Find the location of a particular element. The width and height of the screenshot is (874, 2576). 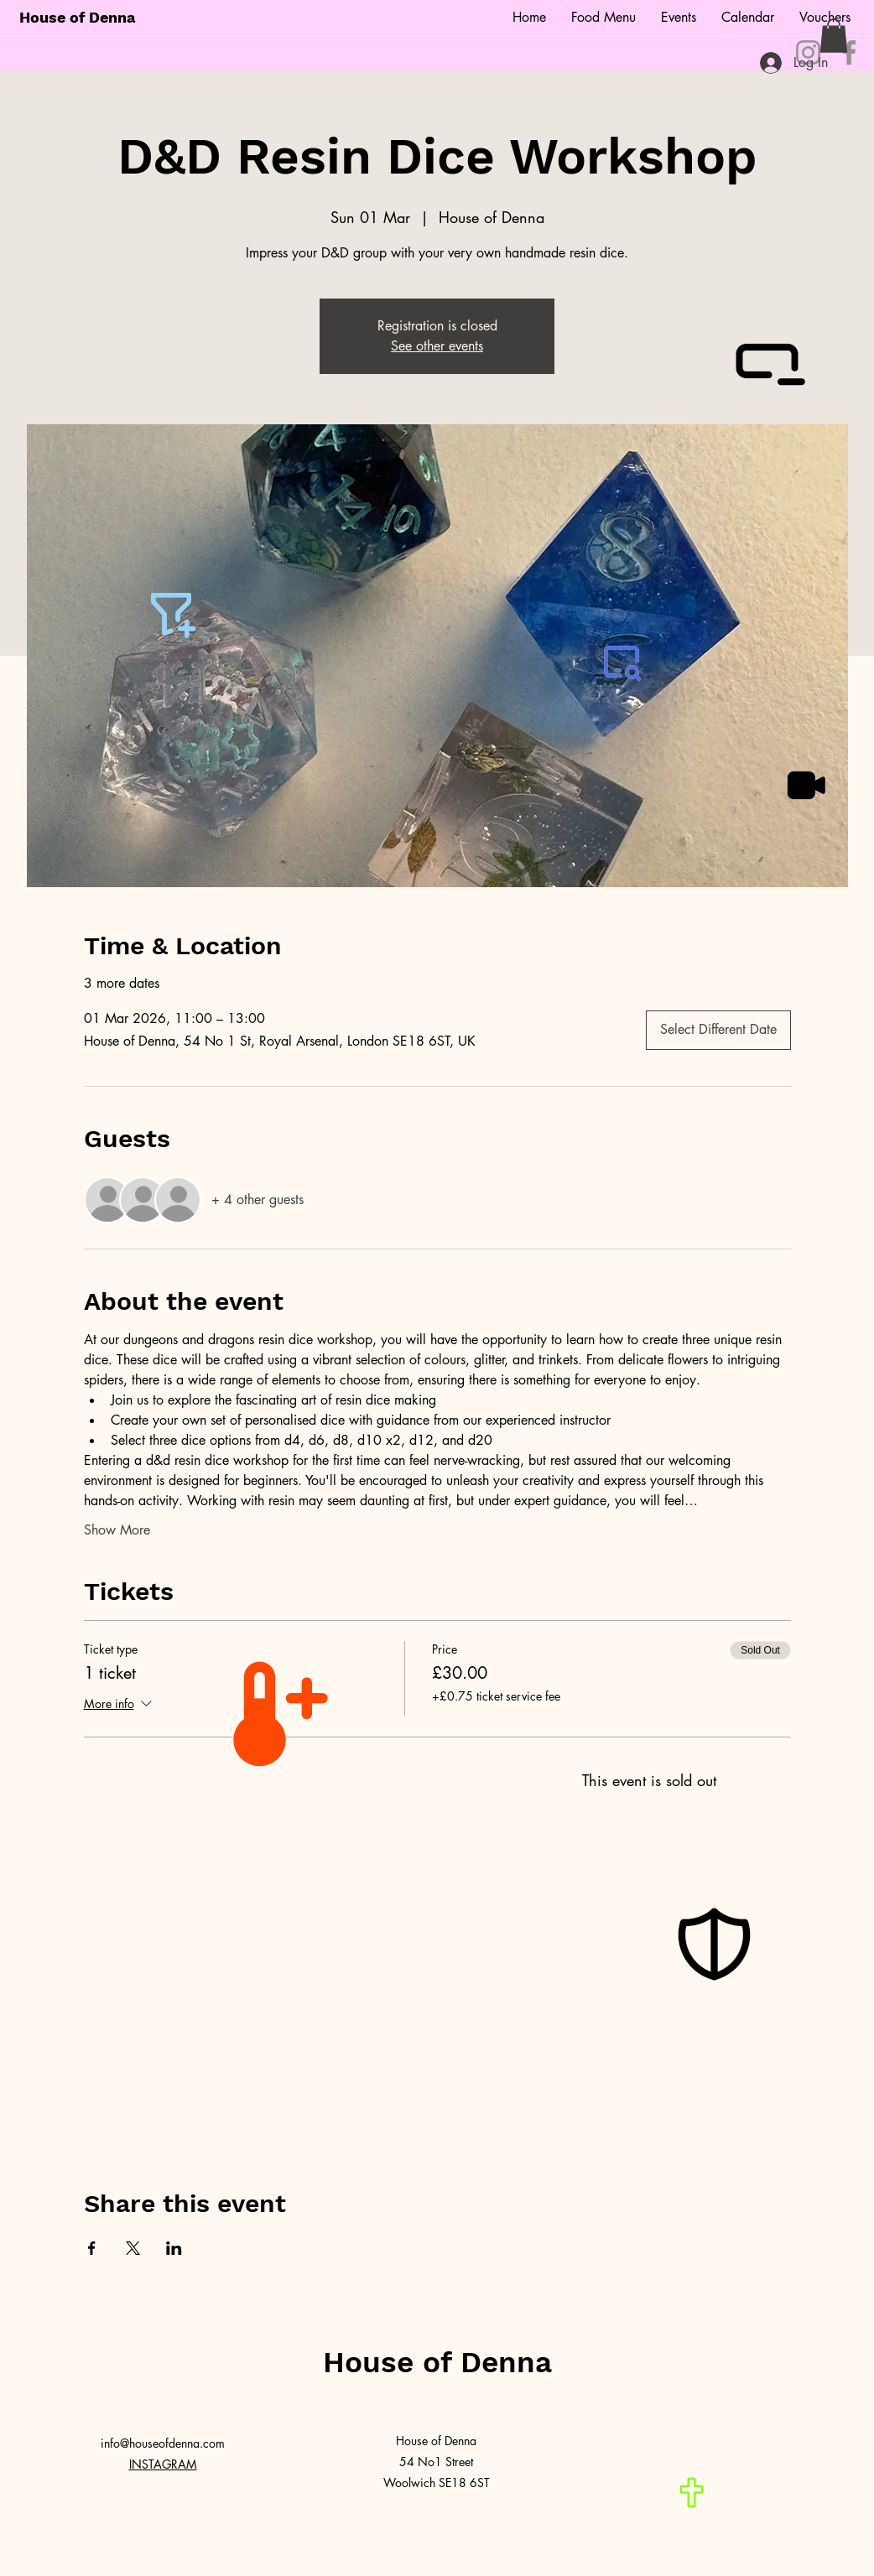

add a new filter is located at coordinates (171, 613).